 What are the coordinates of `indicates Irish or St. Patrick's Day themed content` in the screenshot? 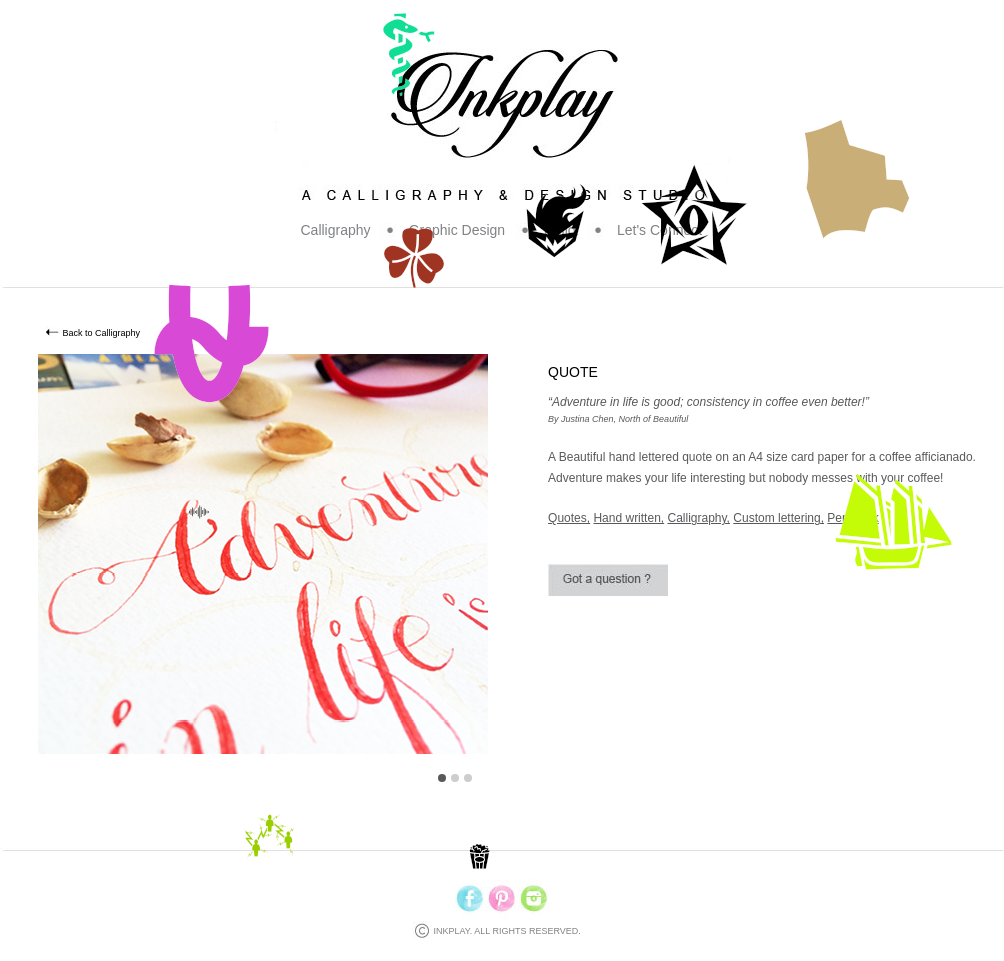 It's located at (414, 258).